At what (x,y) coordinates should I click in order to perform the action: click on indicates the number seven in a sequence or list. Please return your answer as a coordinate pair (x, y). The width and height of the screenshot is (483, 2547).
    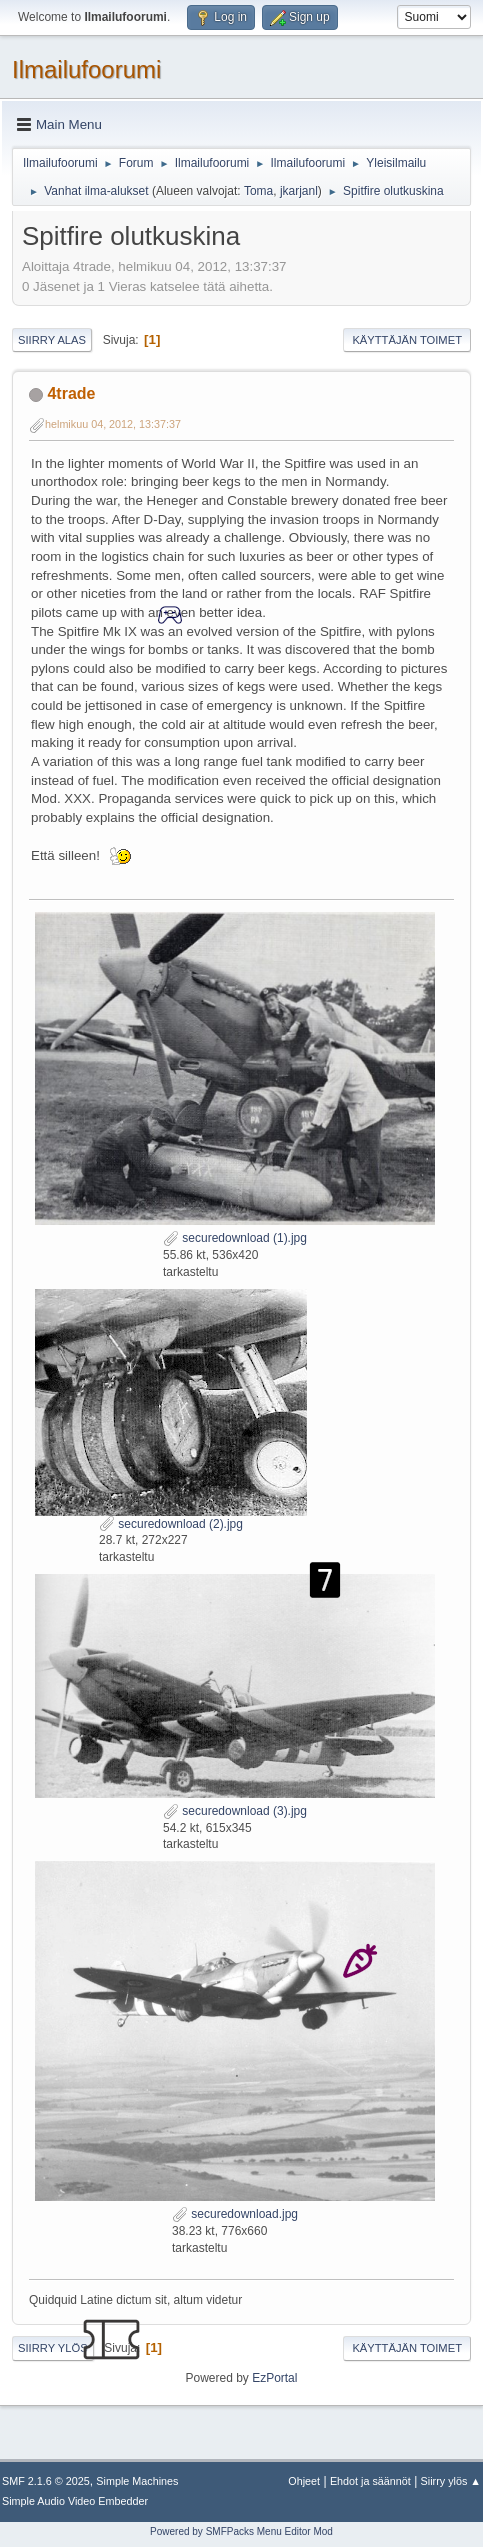
    Looking at the image, I should click on (325, 1580).